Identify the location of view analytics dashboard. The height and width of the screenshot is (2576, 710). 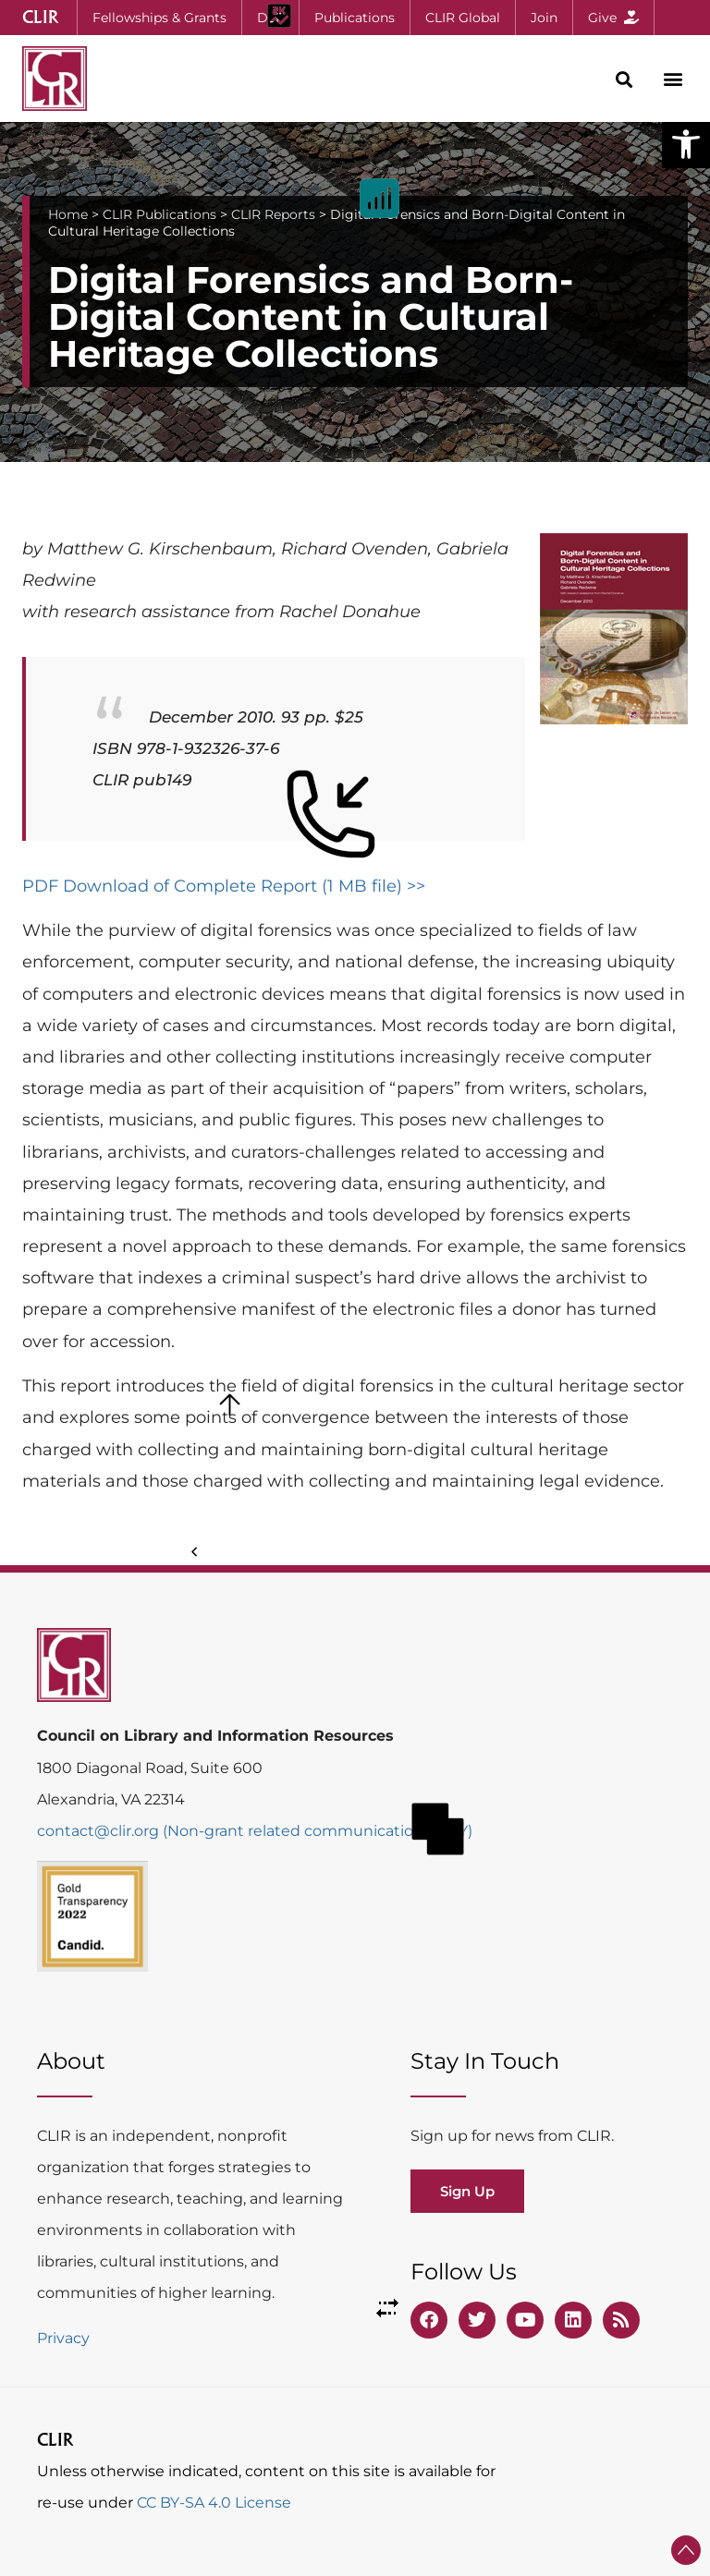
(379, 198).